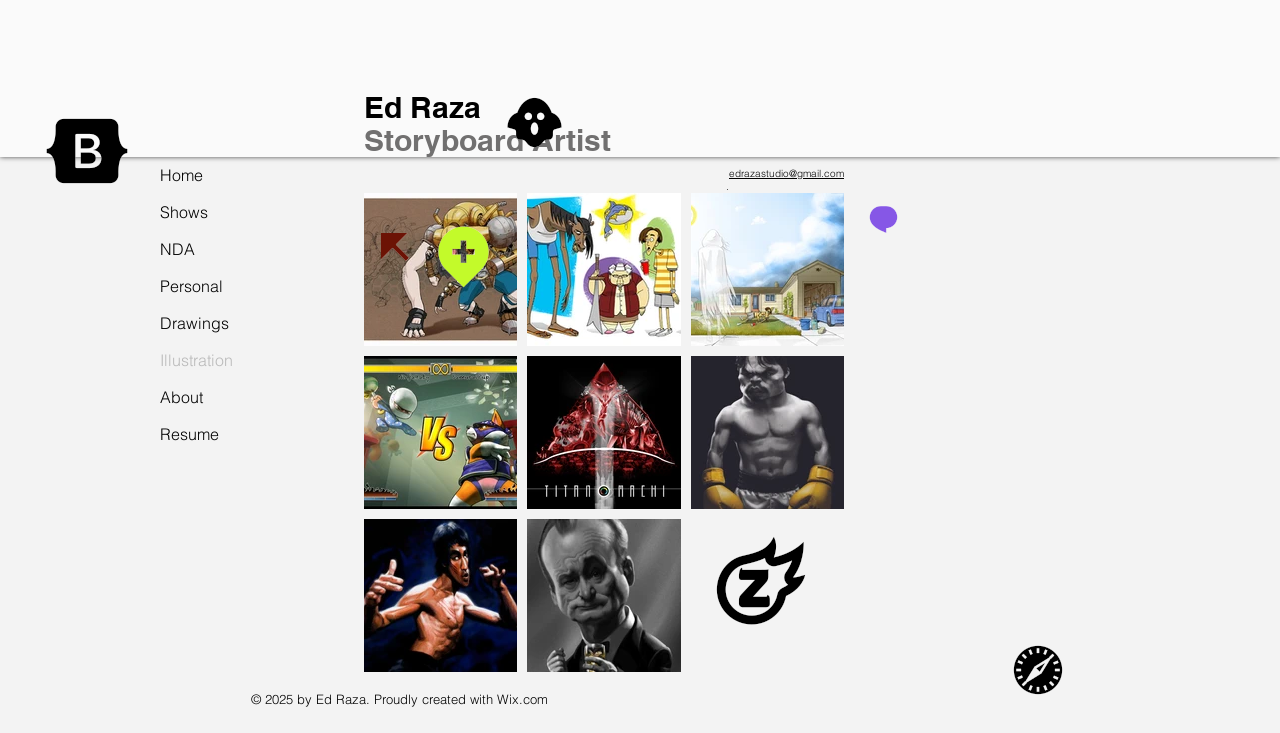 This screenshot has width=1280, height=733. What do you see at coordinates (463, 254) in the screenshot?
I see `add a new location pin` at bounding box center [463, 254].